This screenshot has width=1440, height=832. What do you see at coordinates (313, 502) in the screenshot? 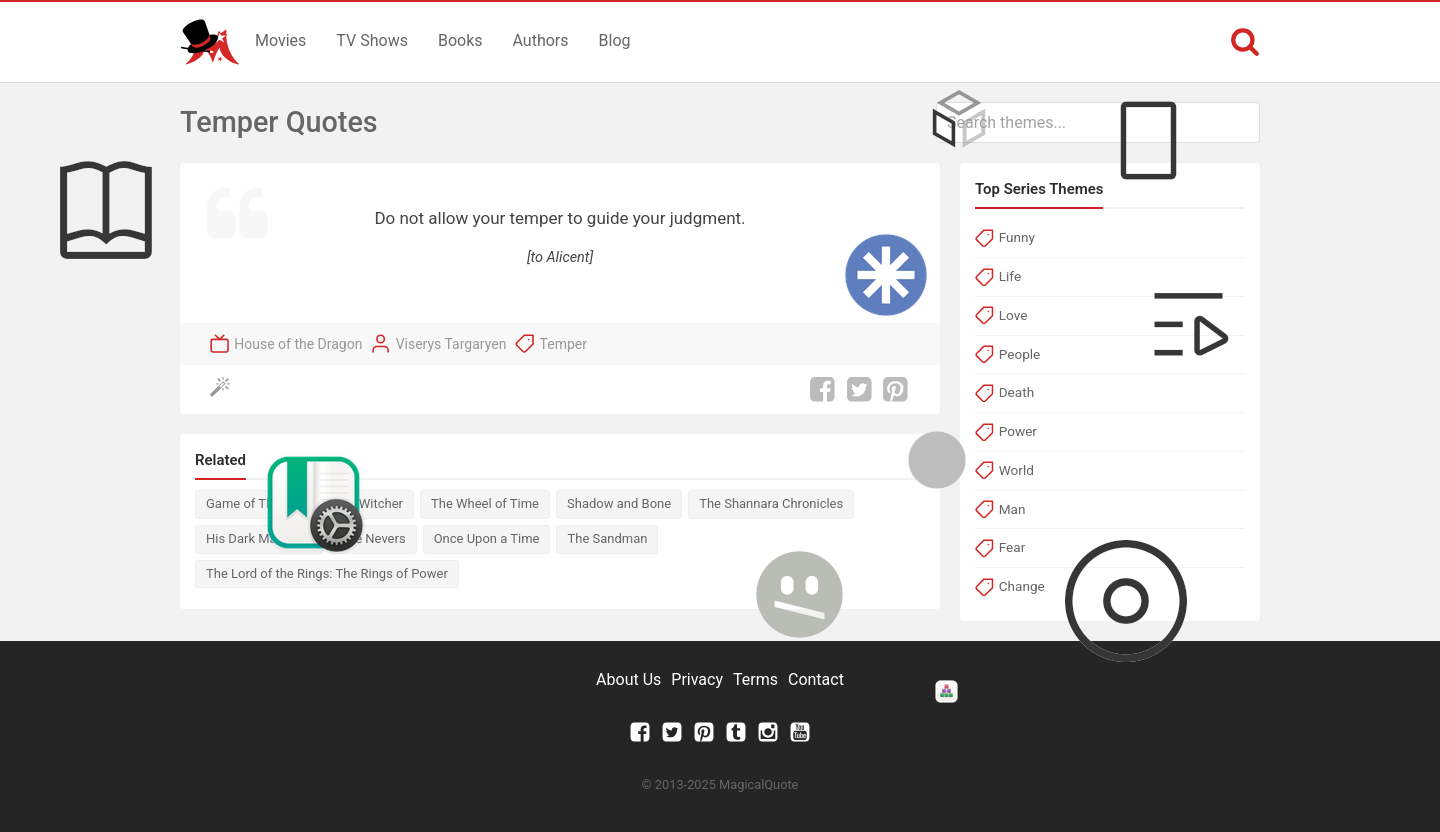
I see `open calibre ebook editor` at bounding box center [313, 502].